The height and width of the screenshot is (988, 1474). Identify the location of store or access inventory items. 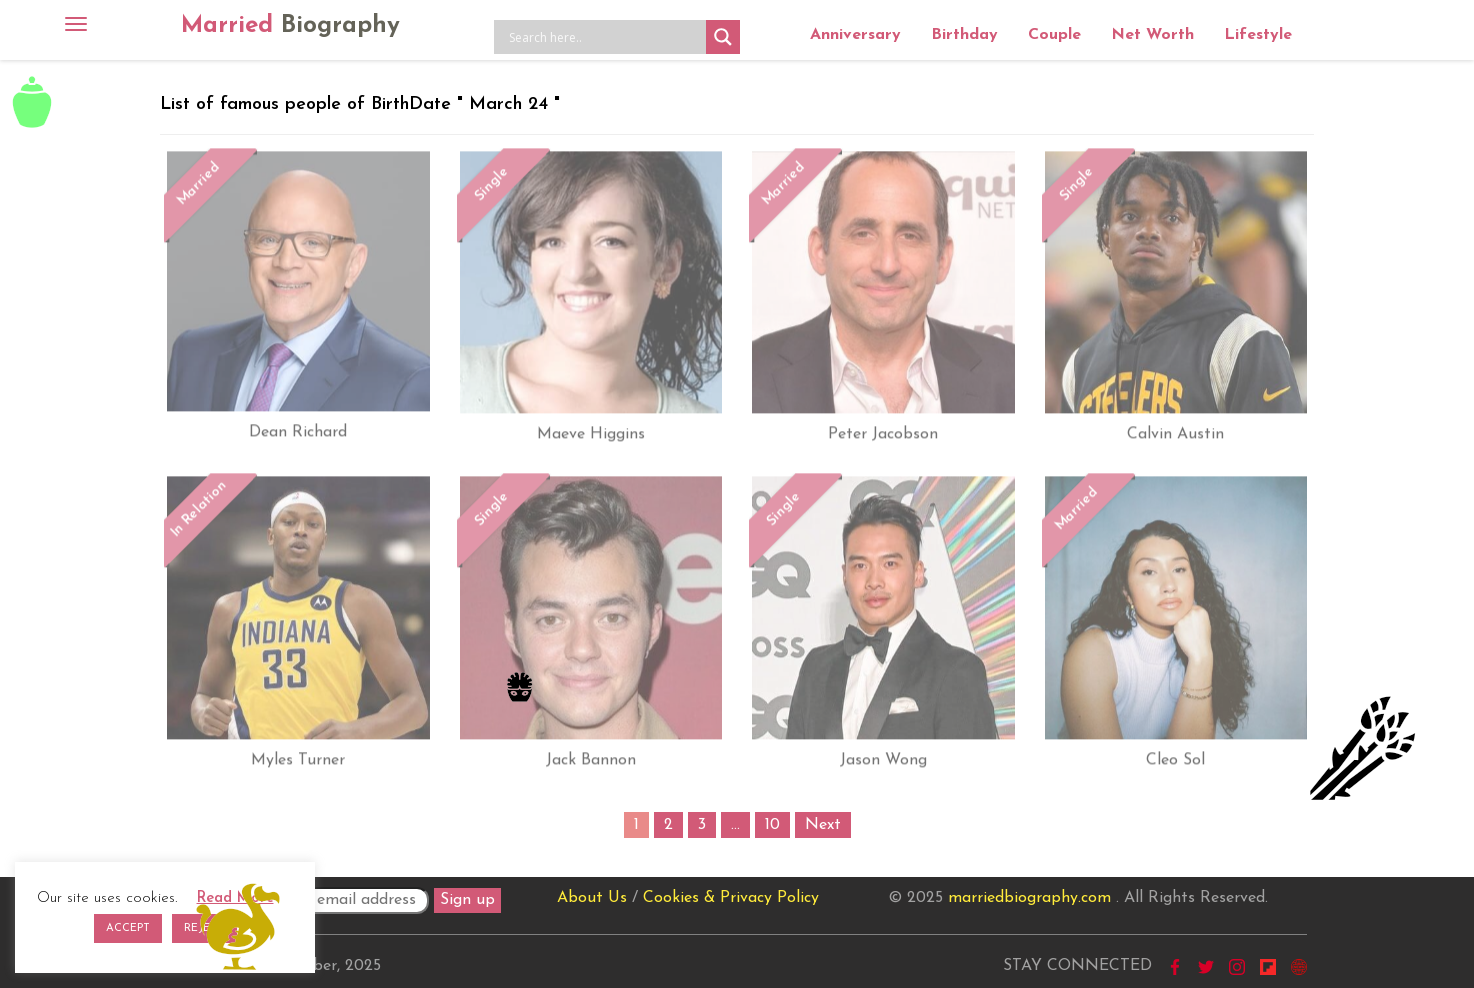
(32, 102).